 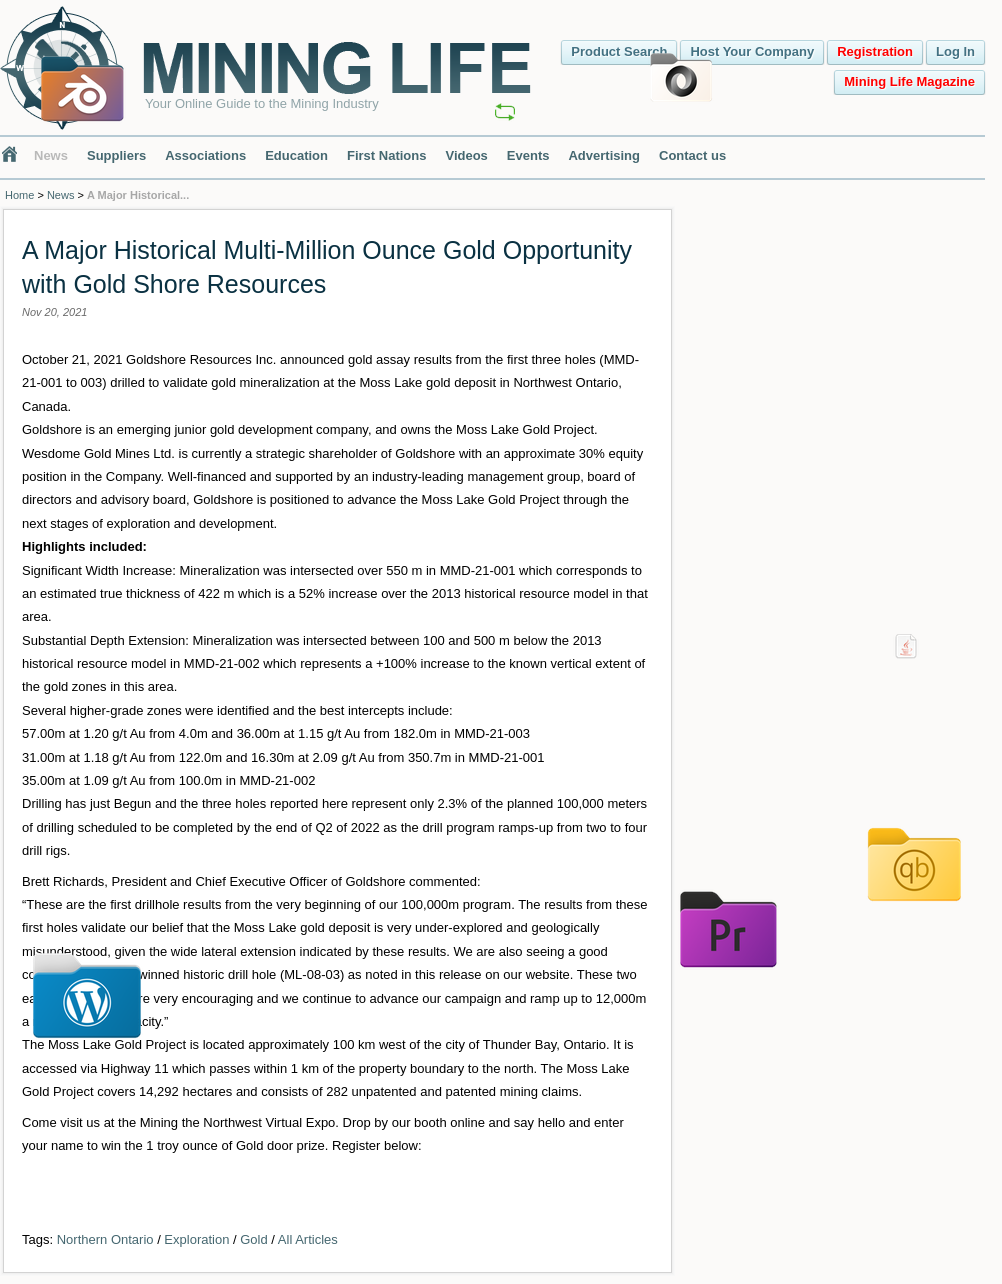 I want to click on sync or refresh email messages, so click(x=505, y=112).